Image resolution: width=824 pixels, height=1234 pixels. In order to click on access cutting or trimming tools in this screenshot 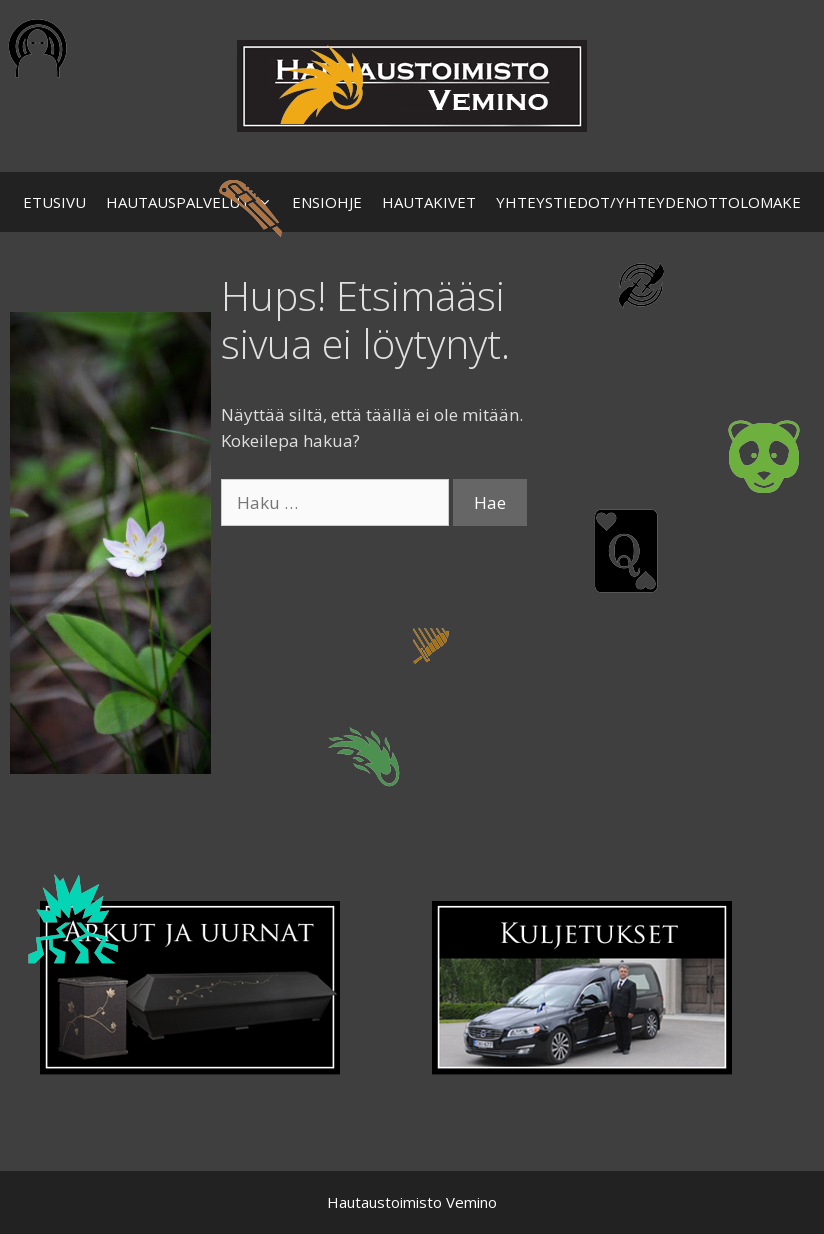, I will do `click(250, 208)`.